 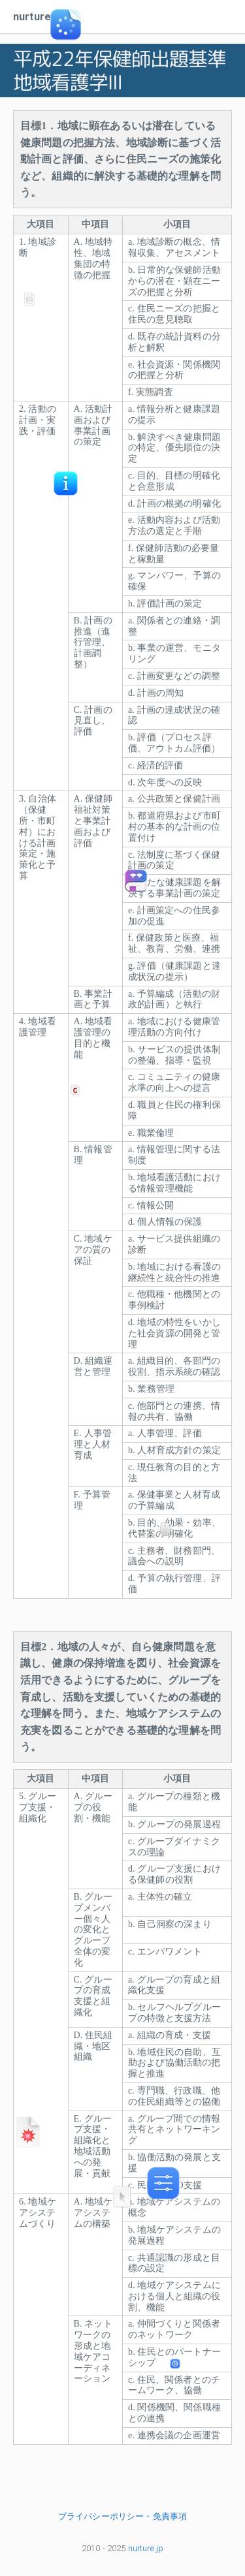 What do you see at coordinates (175, 2364) in the screenshot?
I see `access system preferences or settings` at bounding box center [175, 2364].